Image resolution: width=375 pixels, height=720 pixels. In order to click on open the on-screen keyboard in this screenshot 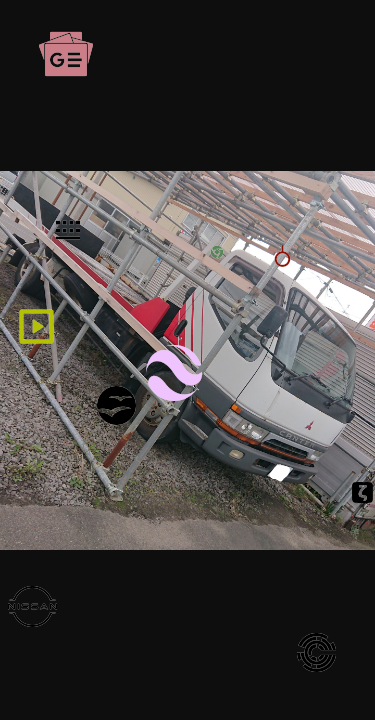, I will do `click(68, 230)`.